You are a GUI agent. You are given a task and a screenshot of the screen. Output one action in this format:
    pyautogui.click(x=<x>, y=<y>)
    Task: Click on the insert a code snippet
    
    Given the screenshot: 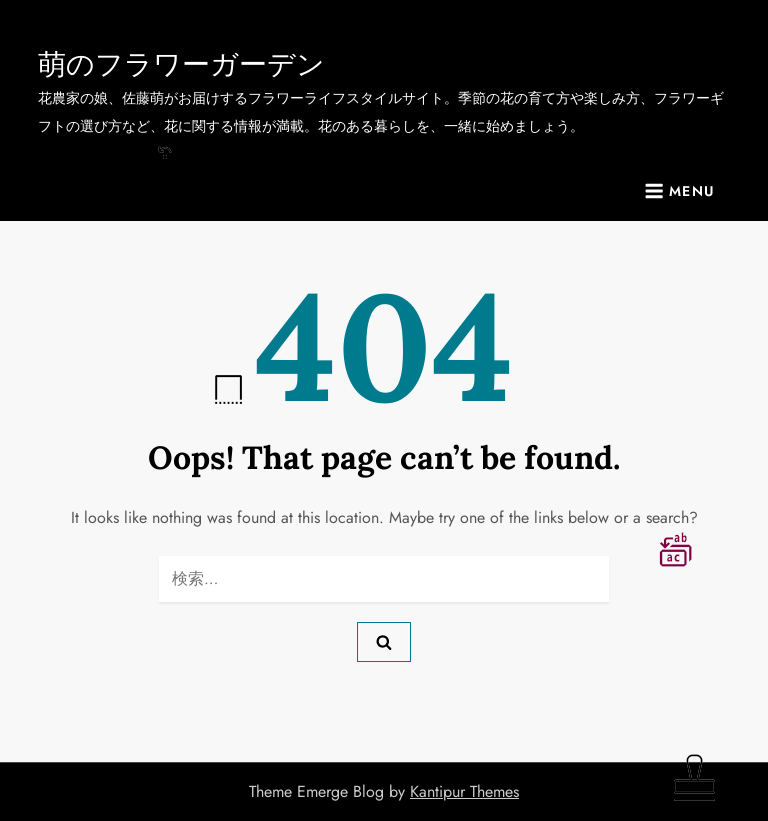 What is the action you would take?
    pyautogui.click(x=227, y=389)
    